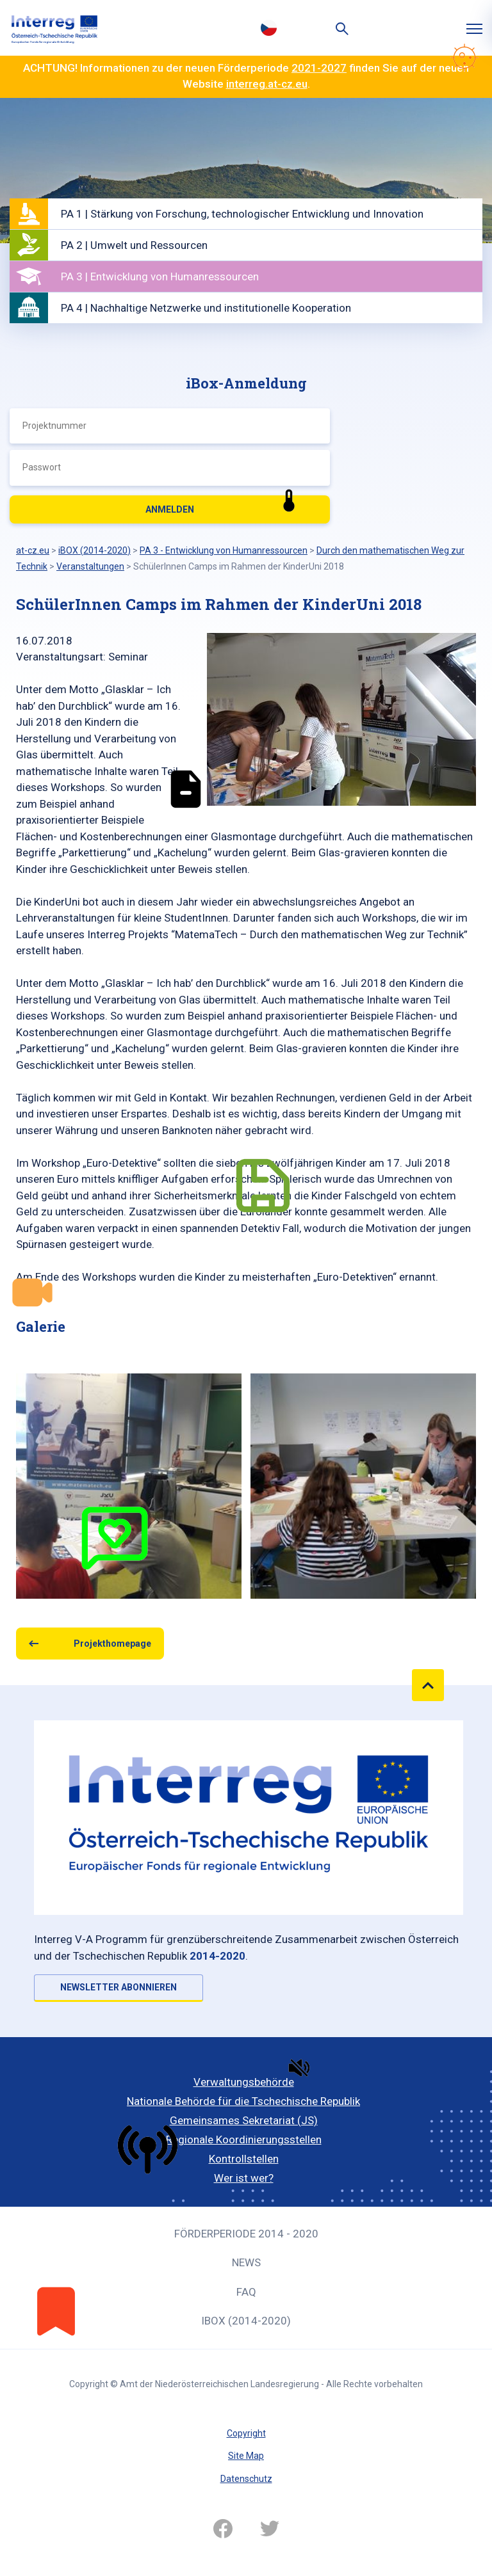 This screenshot has width=492, height=2576. Describe the element at coordinates (289, 500) in the screenshot. I see `view current temperature` at that location.